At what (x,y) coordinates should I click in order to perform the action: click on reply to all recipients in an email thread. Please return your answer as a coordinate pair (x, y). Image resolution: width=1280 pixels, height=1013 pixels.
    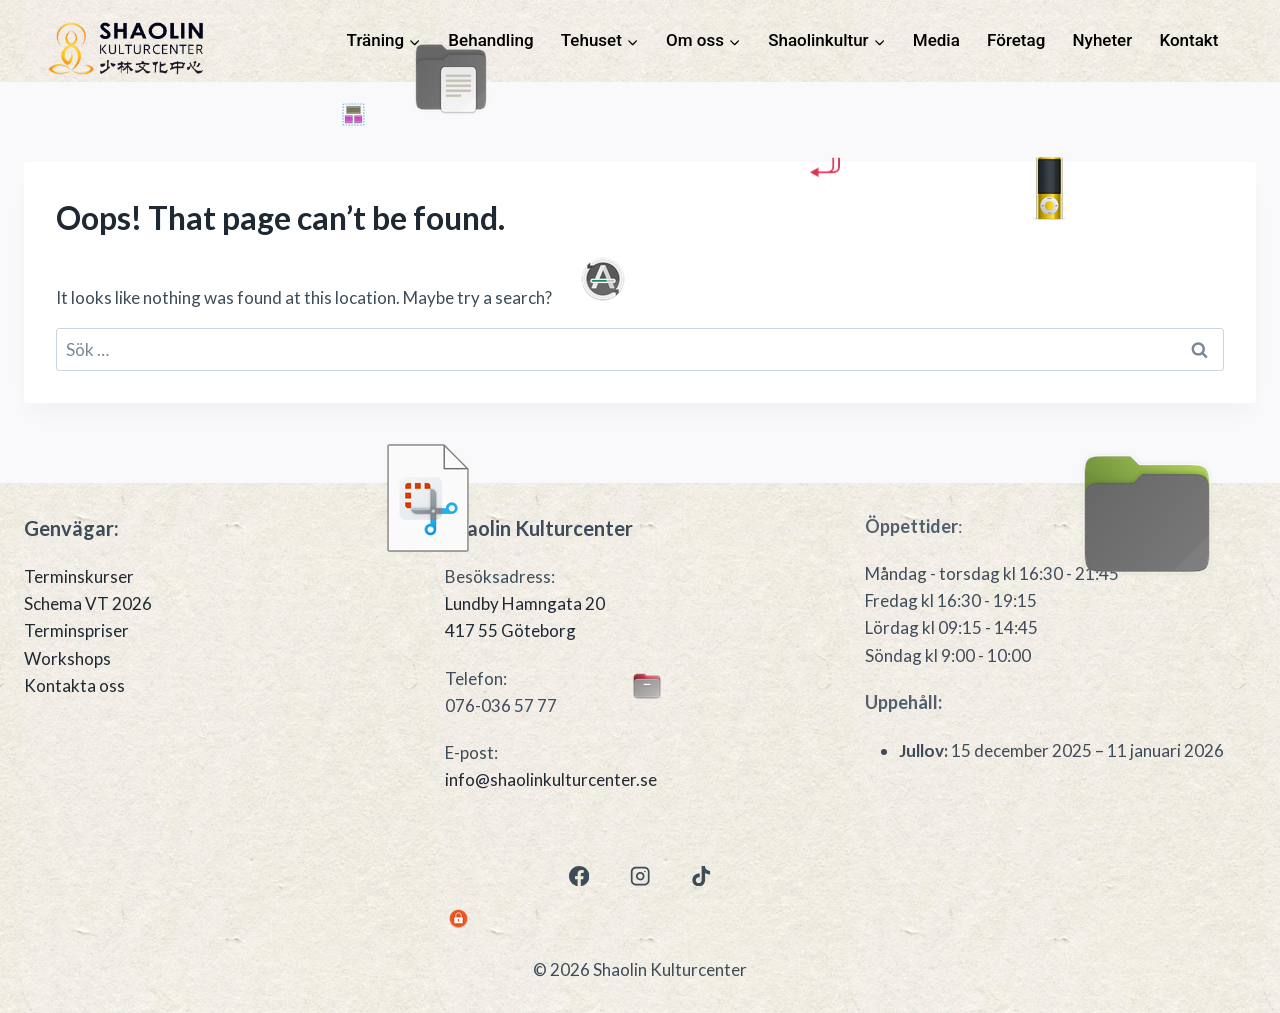
    Looking at the image, I should click on (824, 165).